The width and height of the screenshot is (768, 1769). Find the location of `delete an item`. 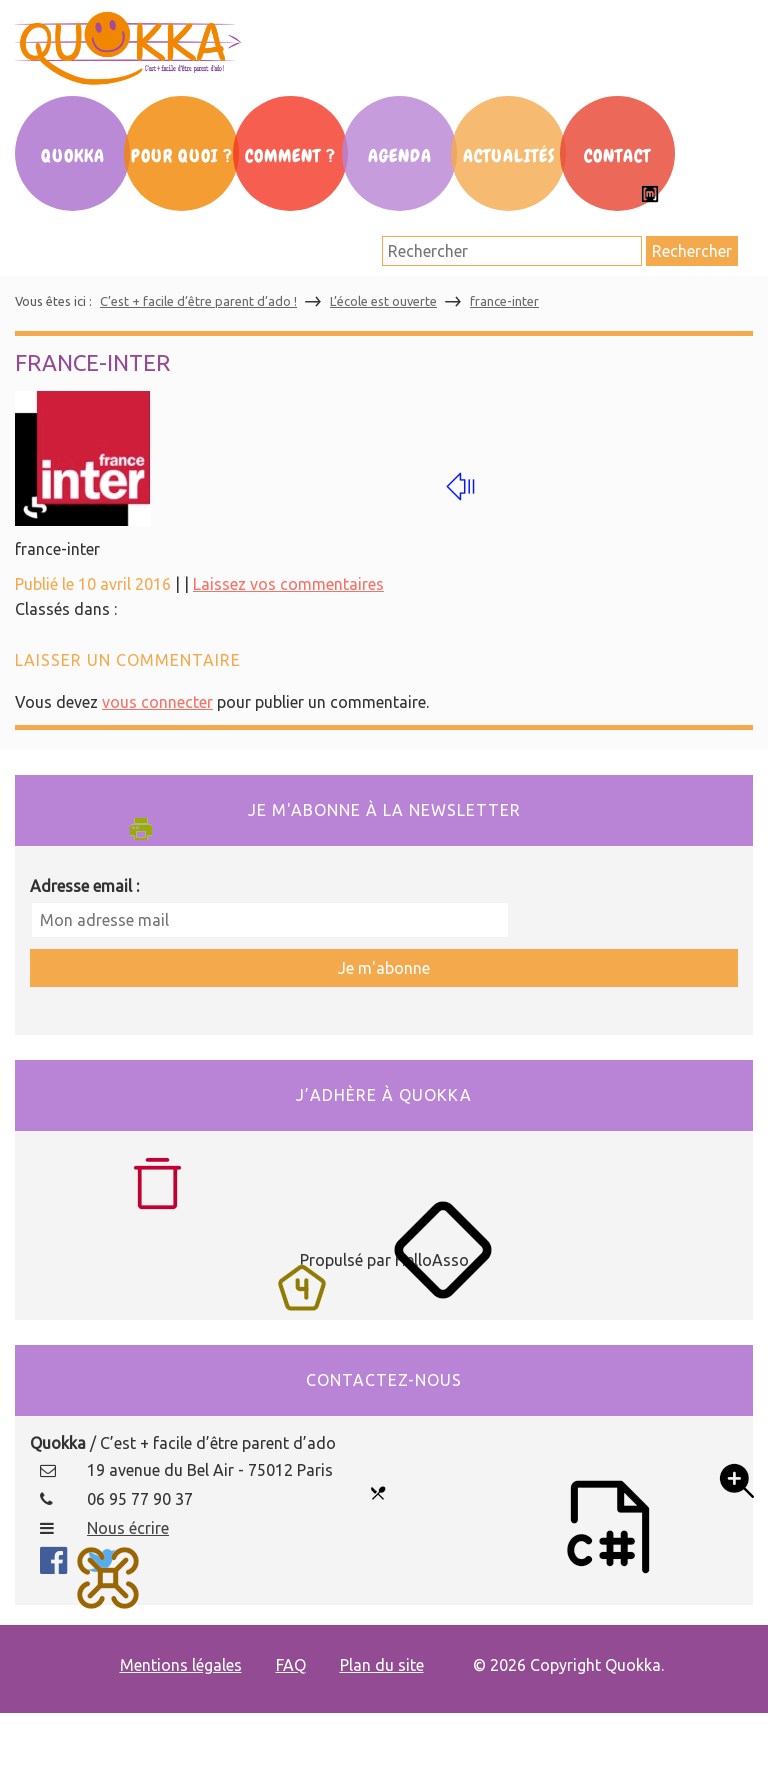

delete an item is located at coordinates (157, 1185).